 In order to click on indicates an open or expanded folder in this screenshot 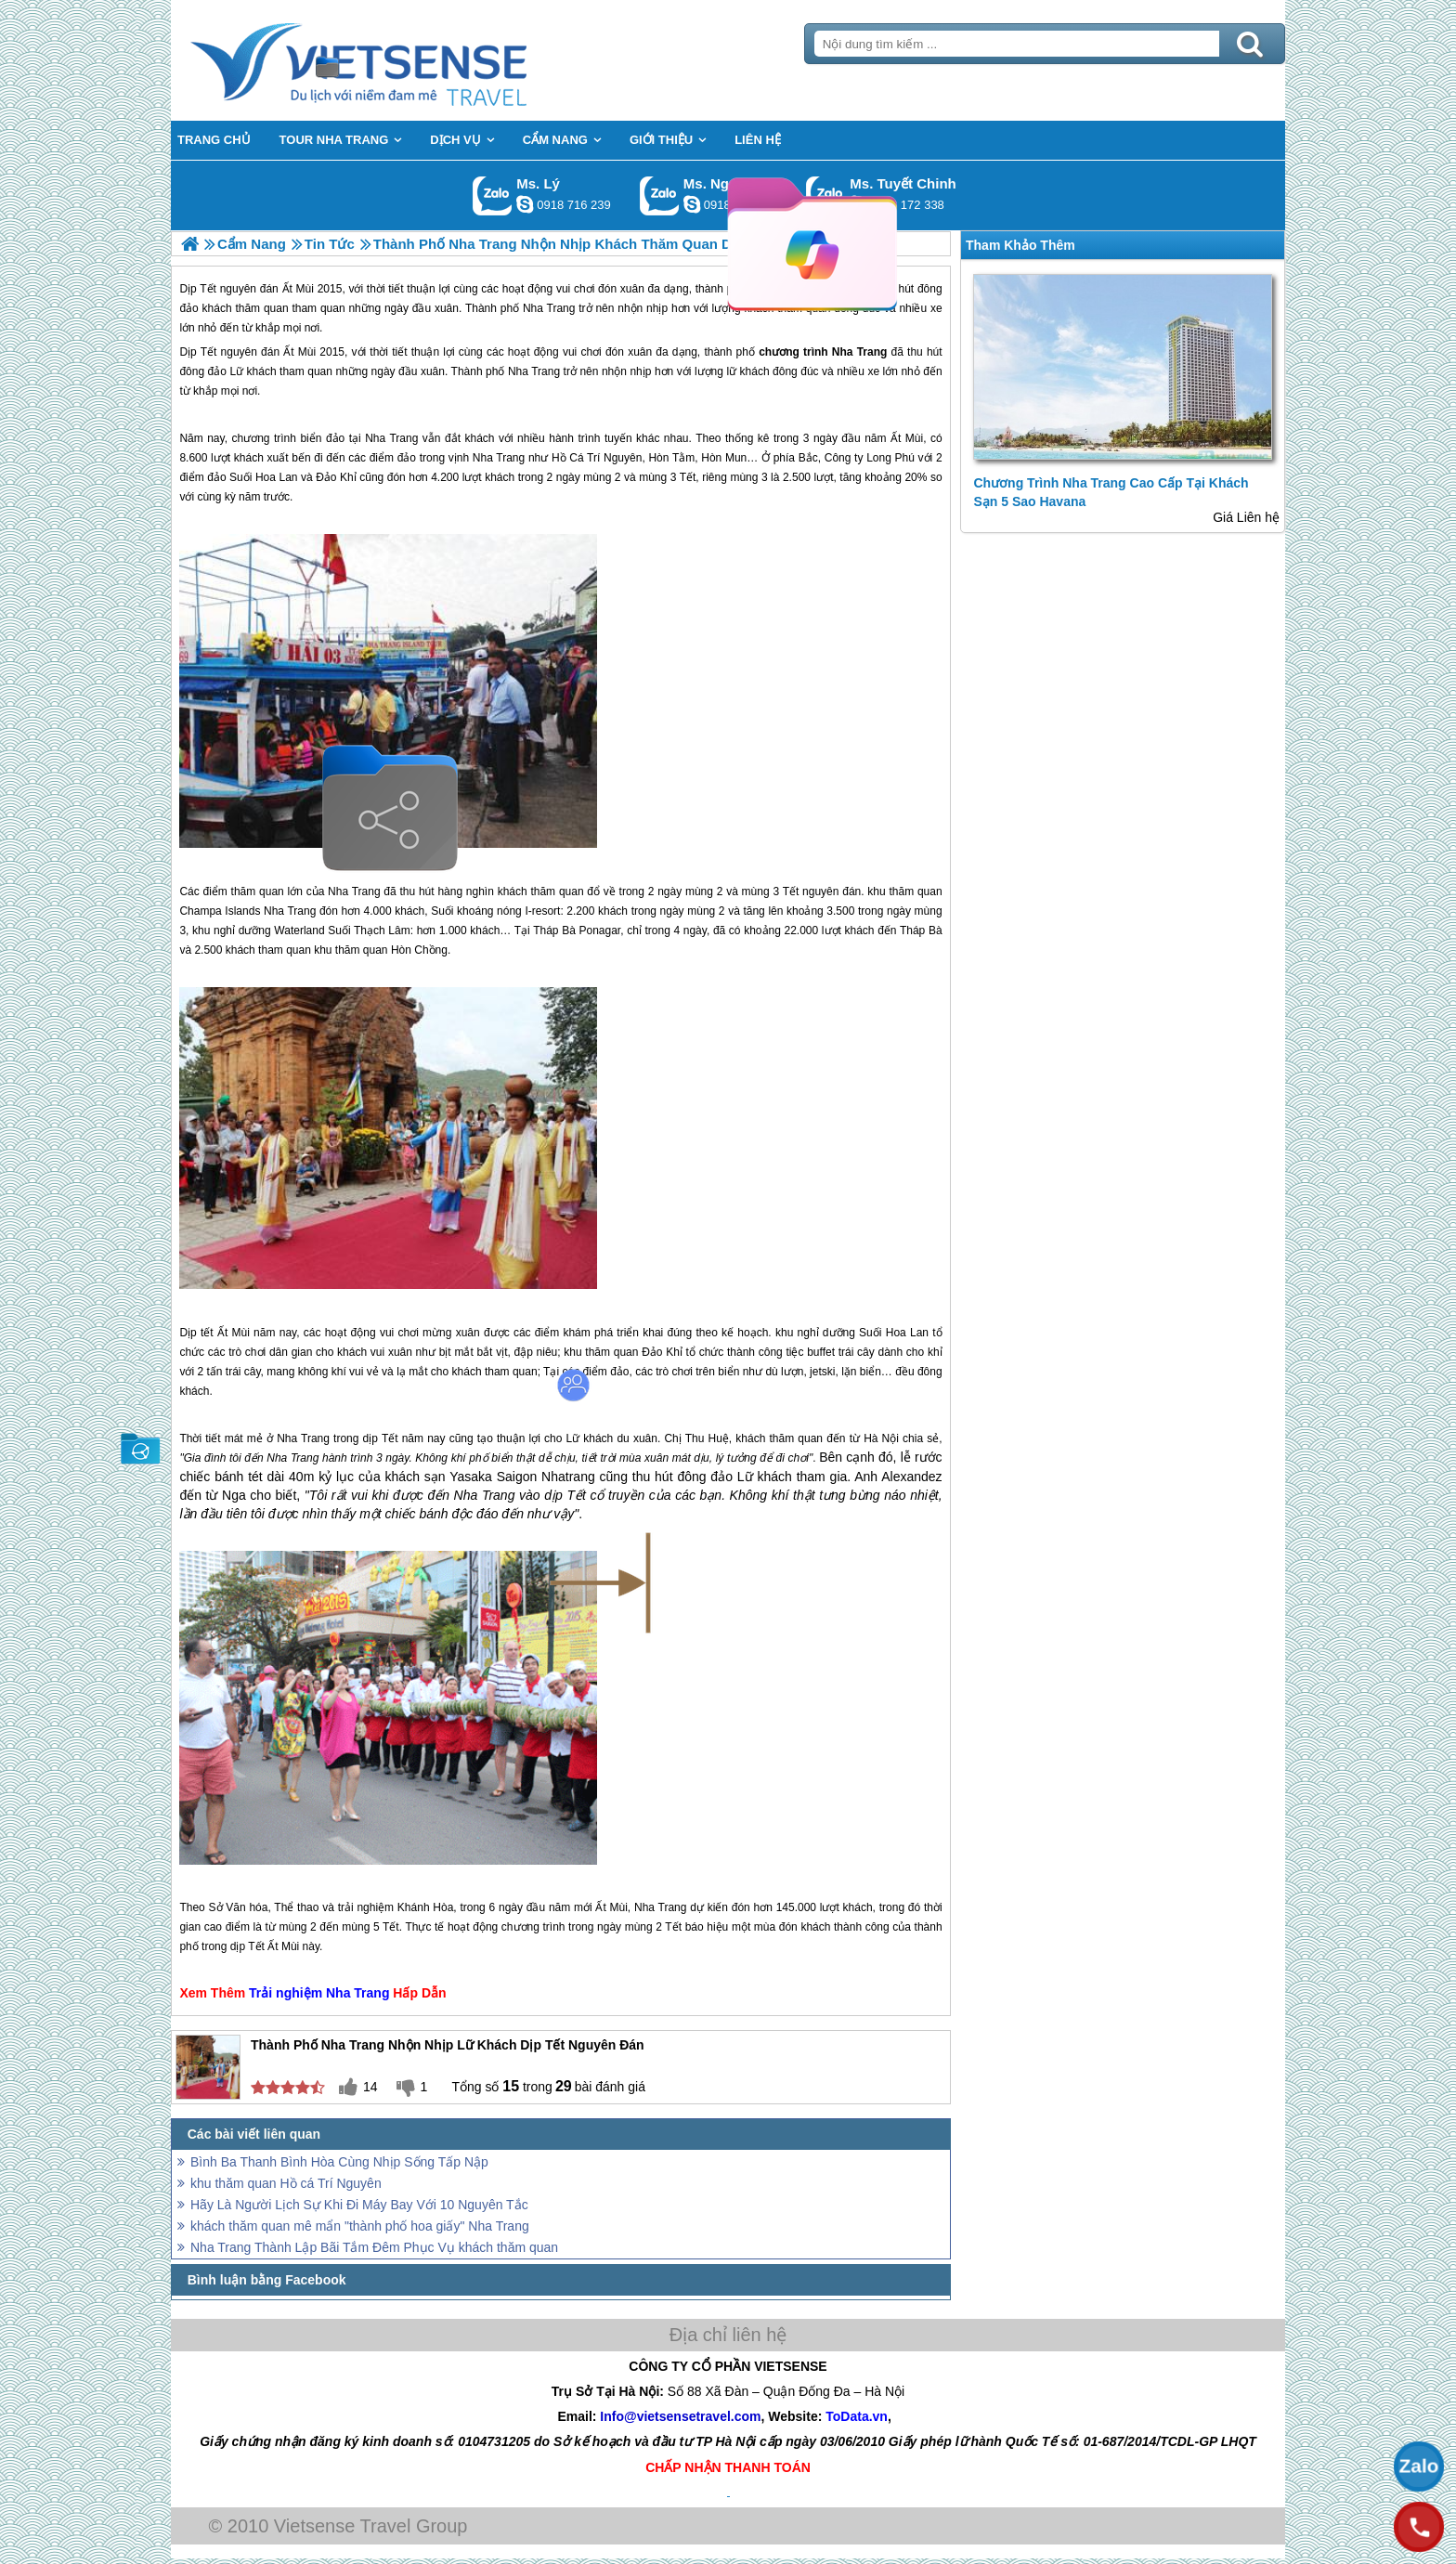, I will do `click(327, 66)`.